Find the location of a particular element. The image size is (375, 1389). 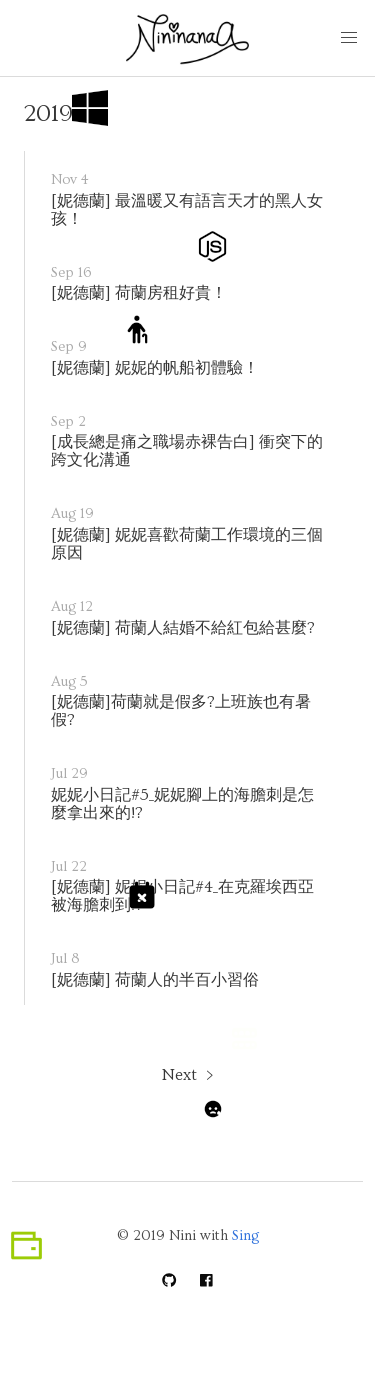

cancel or remove a scheduled event is located at coordinates (142, 896).